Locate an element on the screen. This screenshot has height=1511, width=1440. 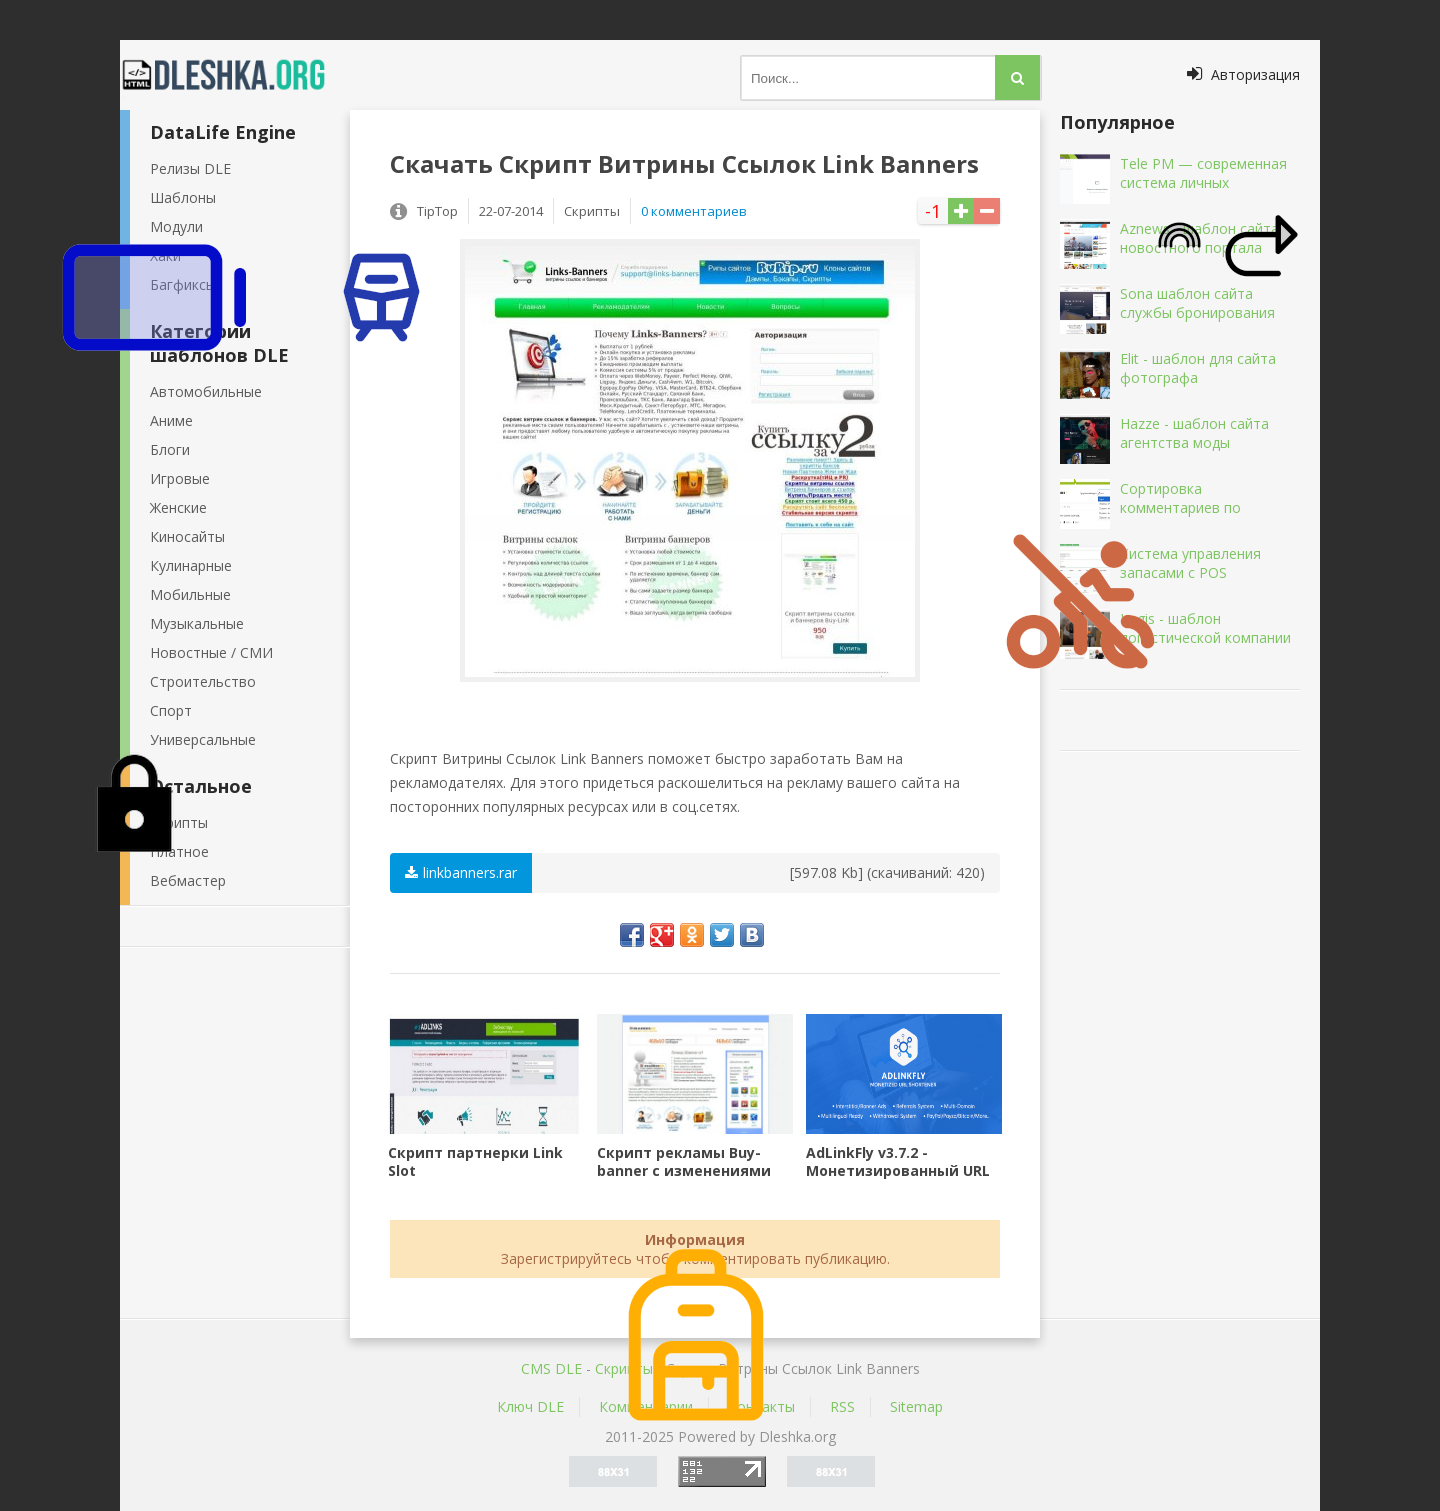
access regional train schedules is located at coordinates (381, 294).